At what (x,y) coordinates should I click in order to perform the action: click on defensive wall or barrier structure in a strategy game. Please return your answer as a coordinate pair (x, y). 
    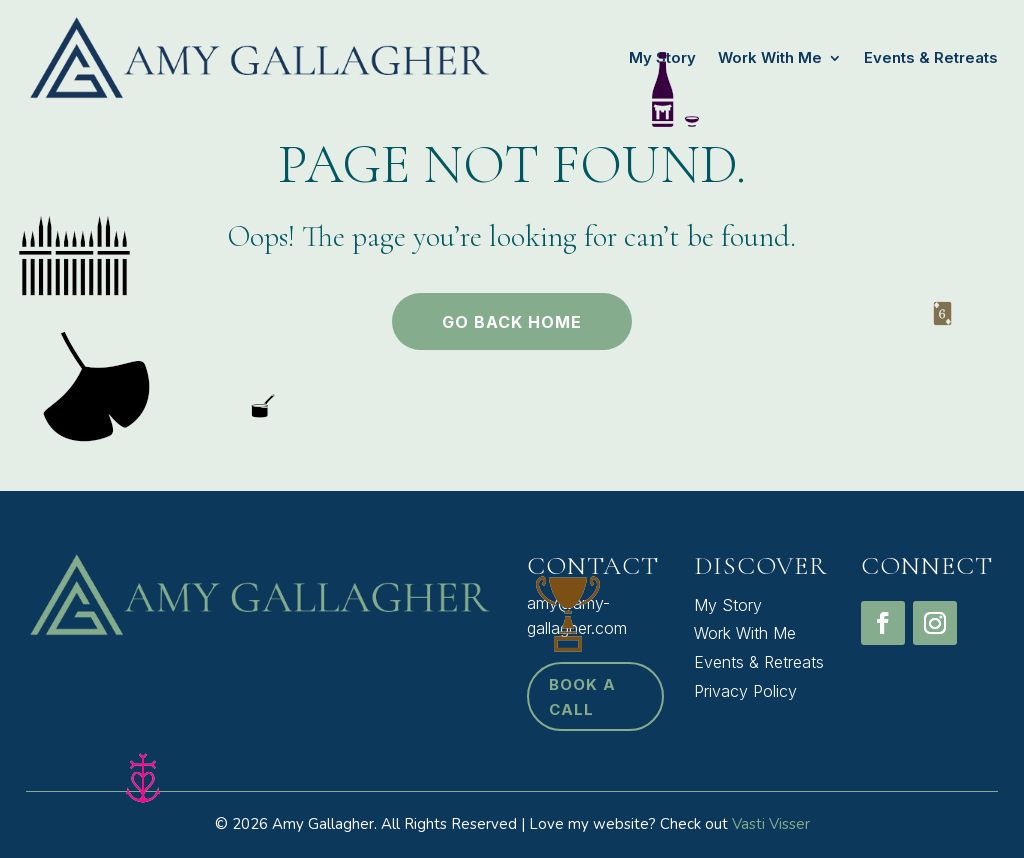
    Looking at the image, I should click on (74, 241).